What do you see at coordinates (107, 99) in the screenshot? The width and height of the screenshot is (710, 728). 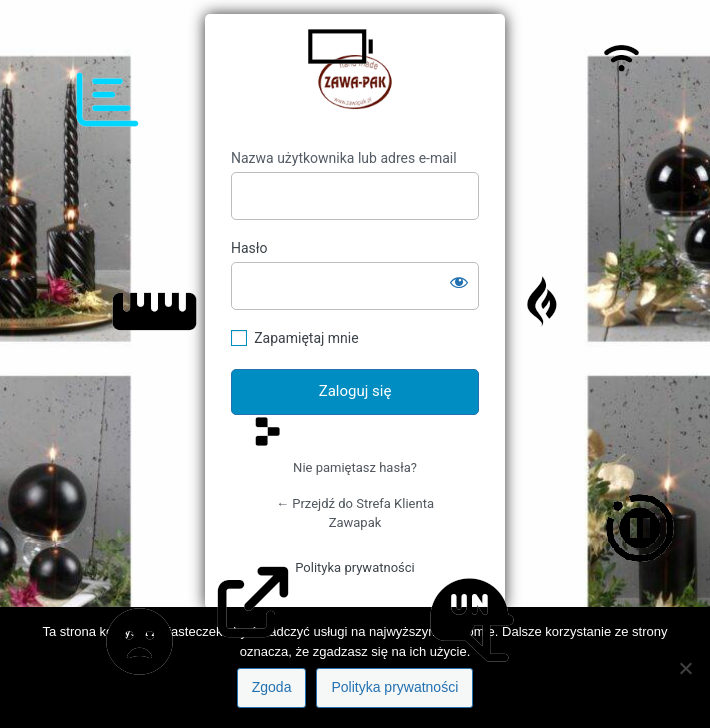 I see `view analytics or statistics` at bounding box center [107, 99].